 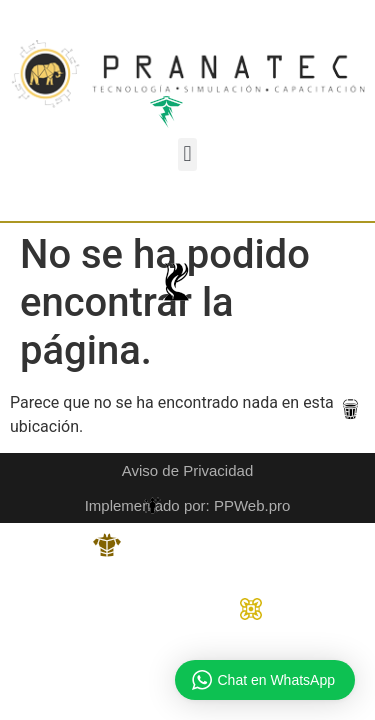 I want to click on indicates a magic or mystical item in inventory, so click(x=175, y=282).